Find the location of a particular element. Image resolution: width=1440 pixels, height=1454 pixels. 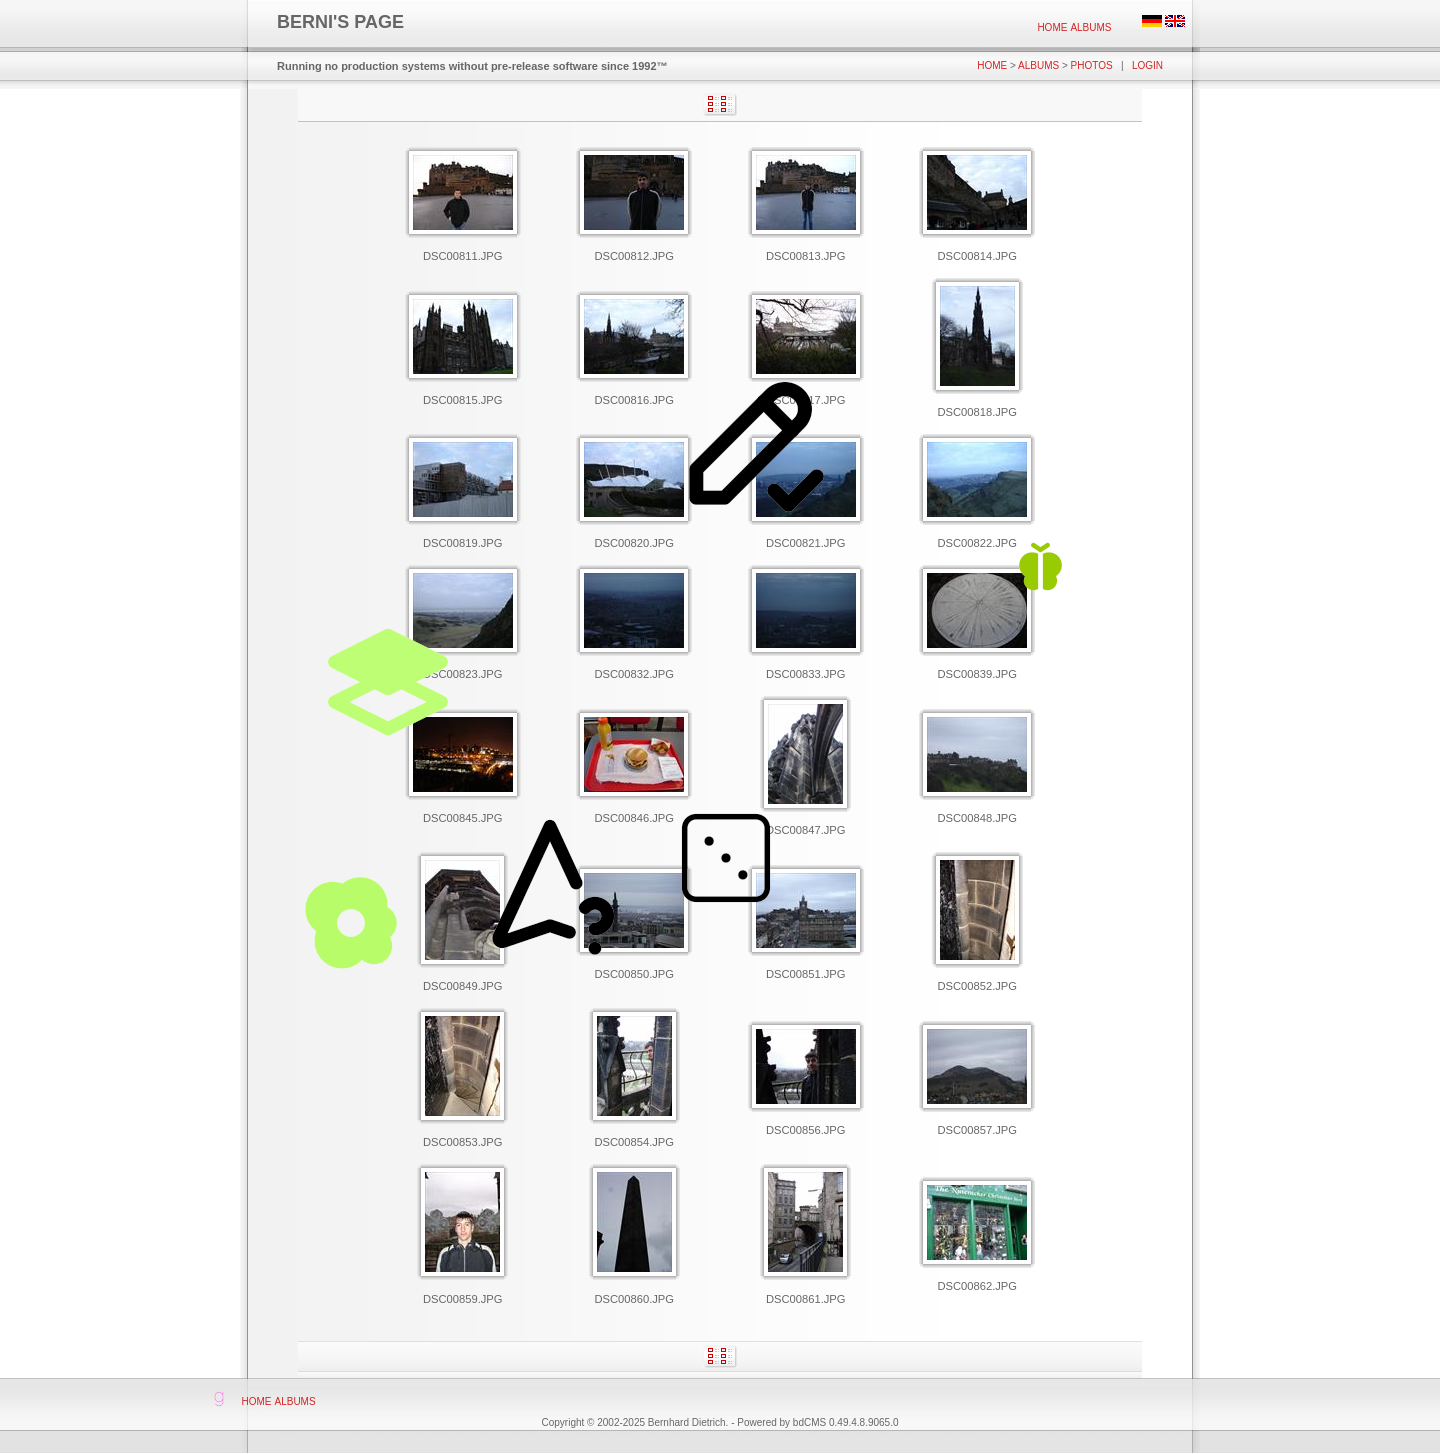

edit completed or saved successfully is located at coordinates (753, 441).